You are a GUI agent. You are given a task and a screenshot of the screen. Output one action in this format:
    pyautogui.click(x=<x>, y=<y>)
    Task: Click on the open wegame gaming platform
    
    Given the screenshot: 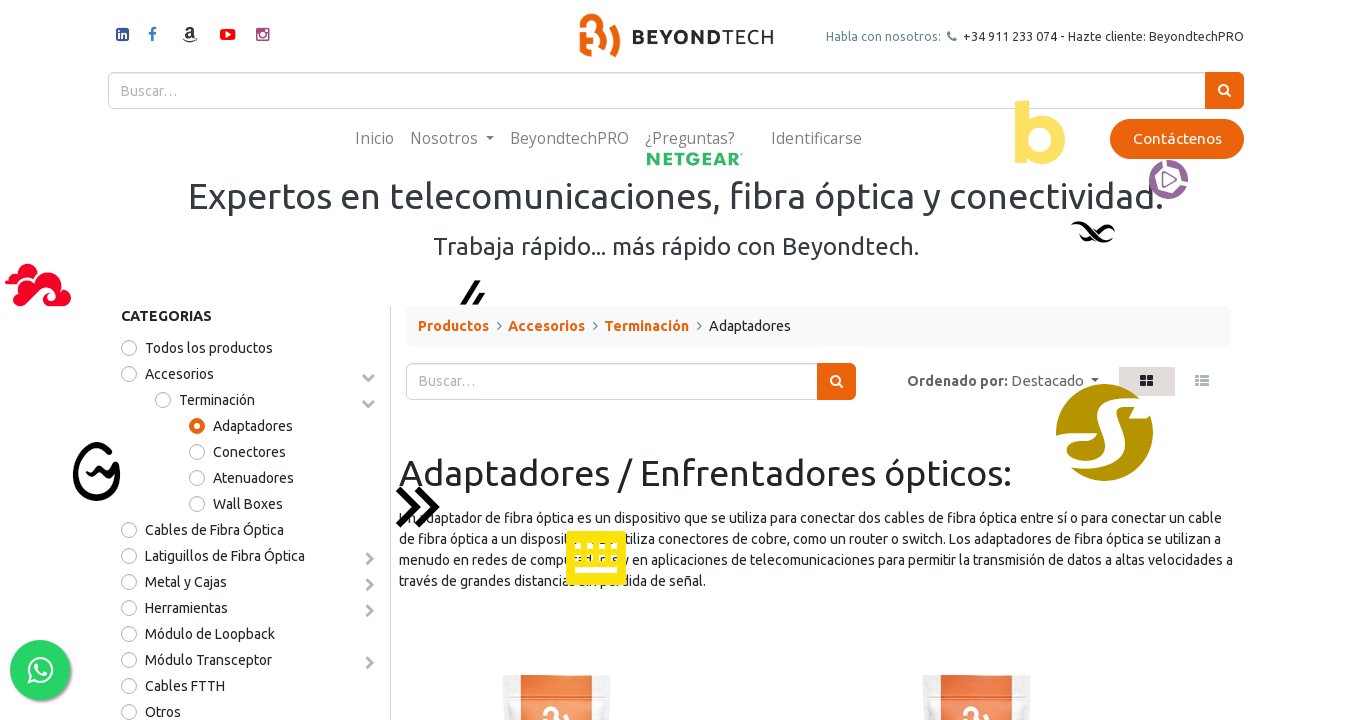 What is the action you would take?
    pyautogui.click(x=96, y=471)
    